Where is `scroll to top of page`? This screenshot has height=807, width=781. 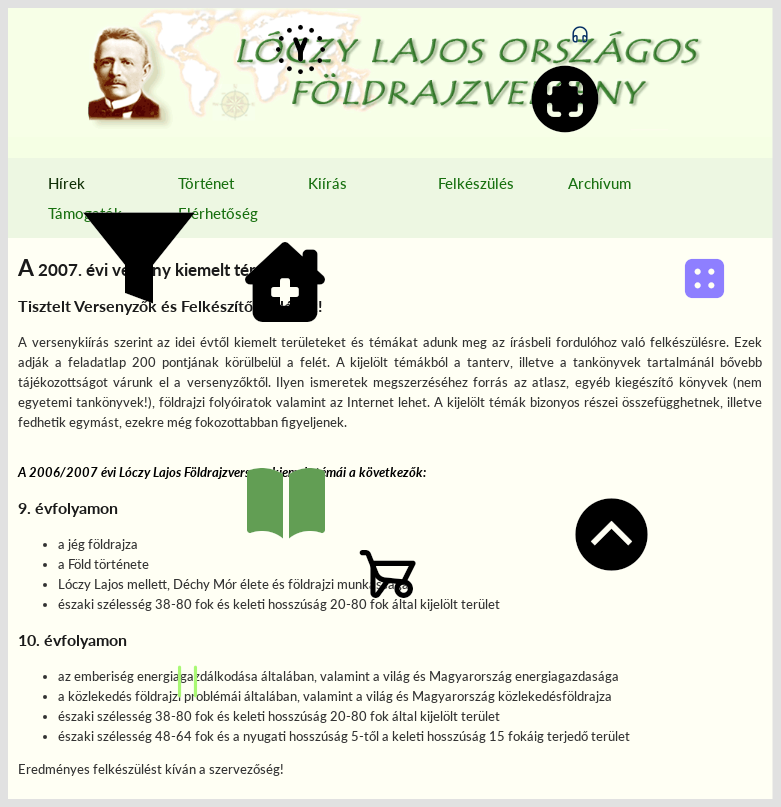
scroll to top of page is located at coordinates (611, 534).